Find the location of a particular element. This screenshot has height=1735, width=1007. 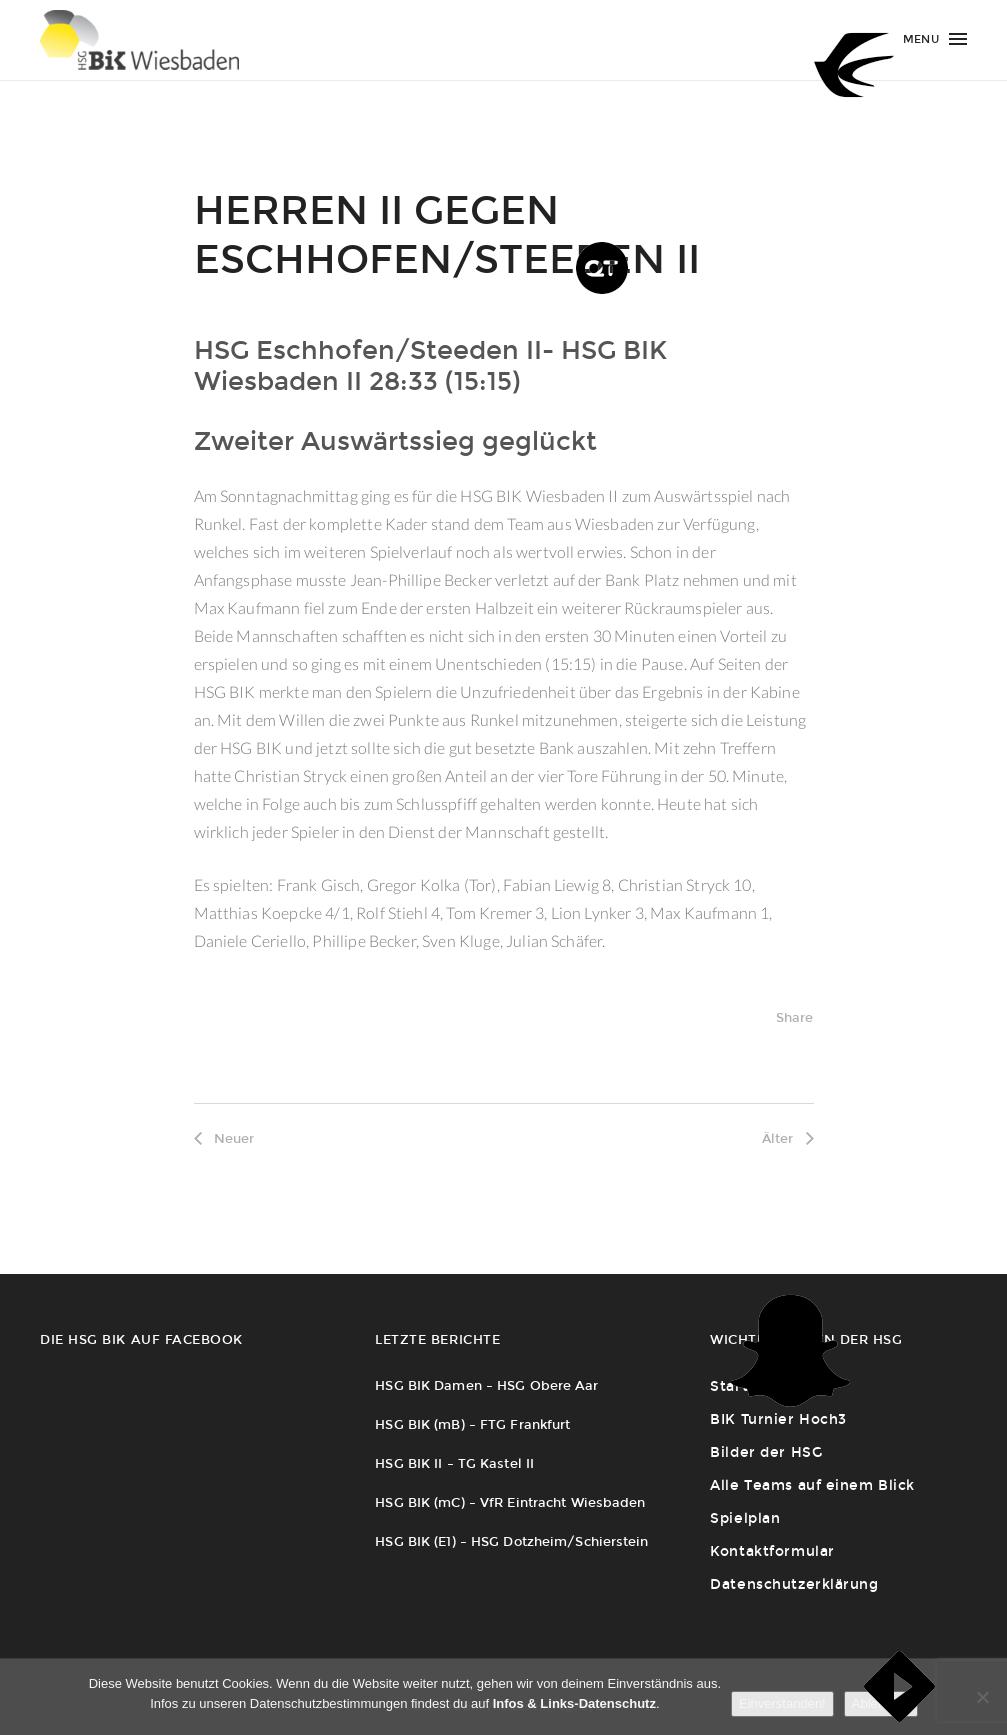

open Stremio media streaming app is located at coordinates (899, 1686).